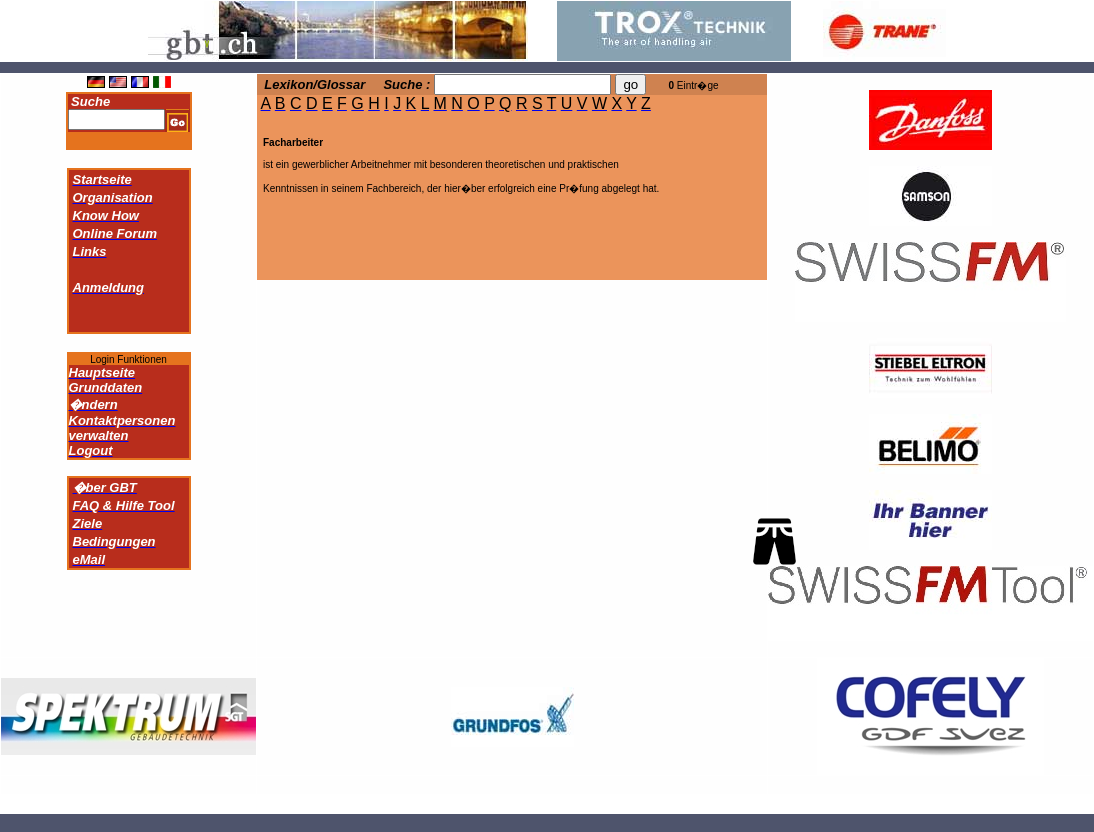 The image size is (1094, 832). I want to click on browse pants or bottoms in a clothing app, so click(774, 541).